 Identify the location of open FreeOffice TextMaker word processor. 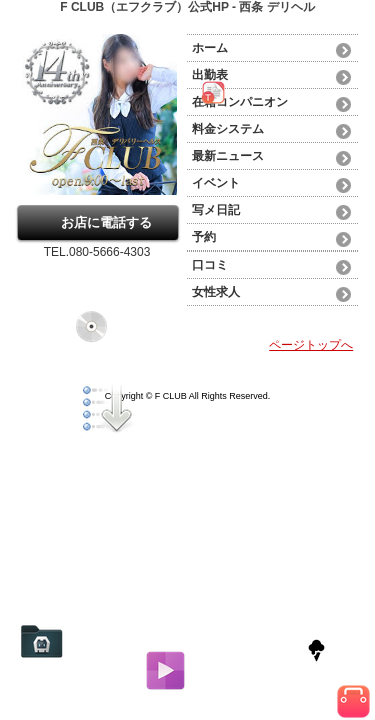
(213, 92).